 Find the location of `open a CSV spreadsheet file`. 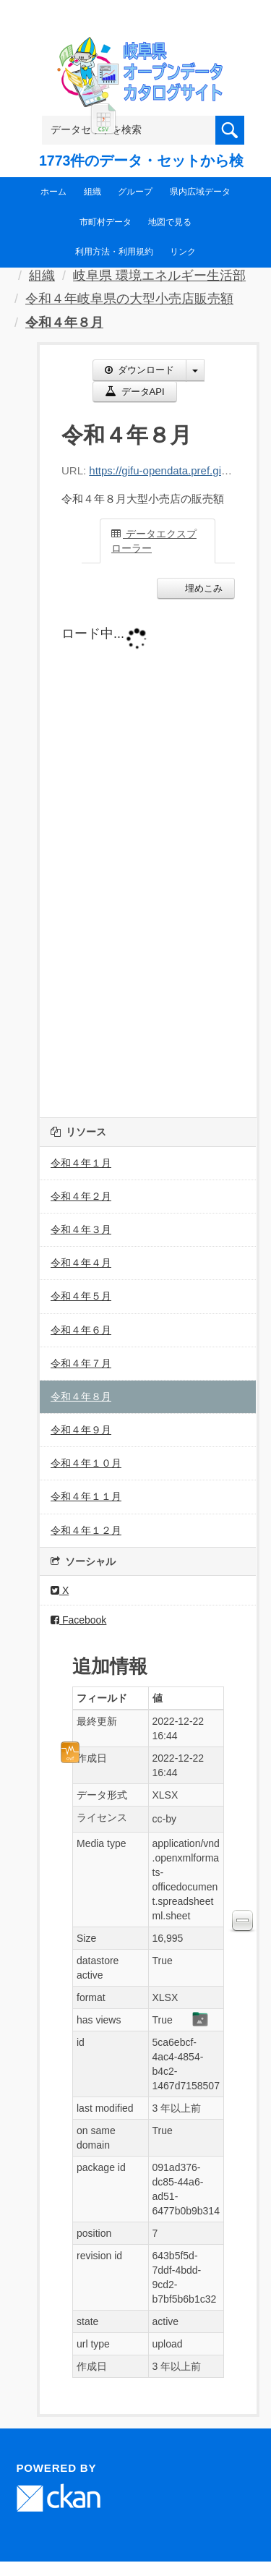

open a CSV spreadsheet file is located at coordinates (103, 119).